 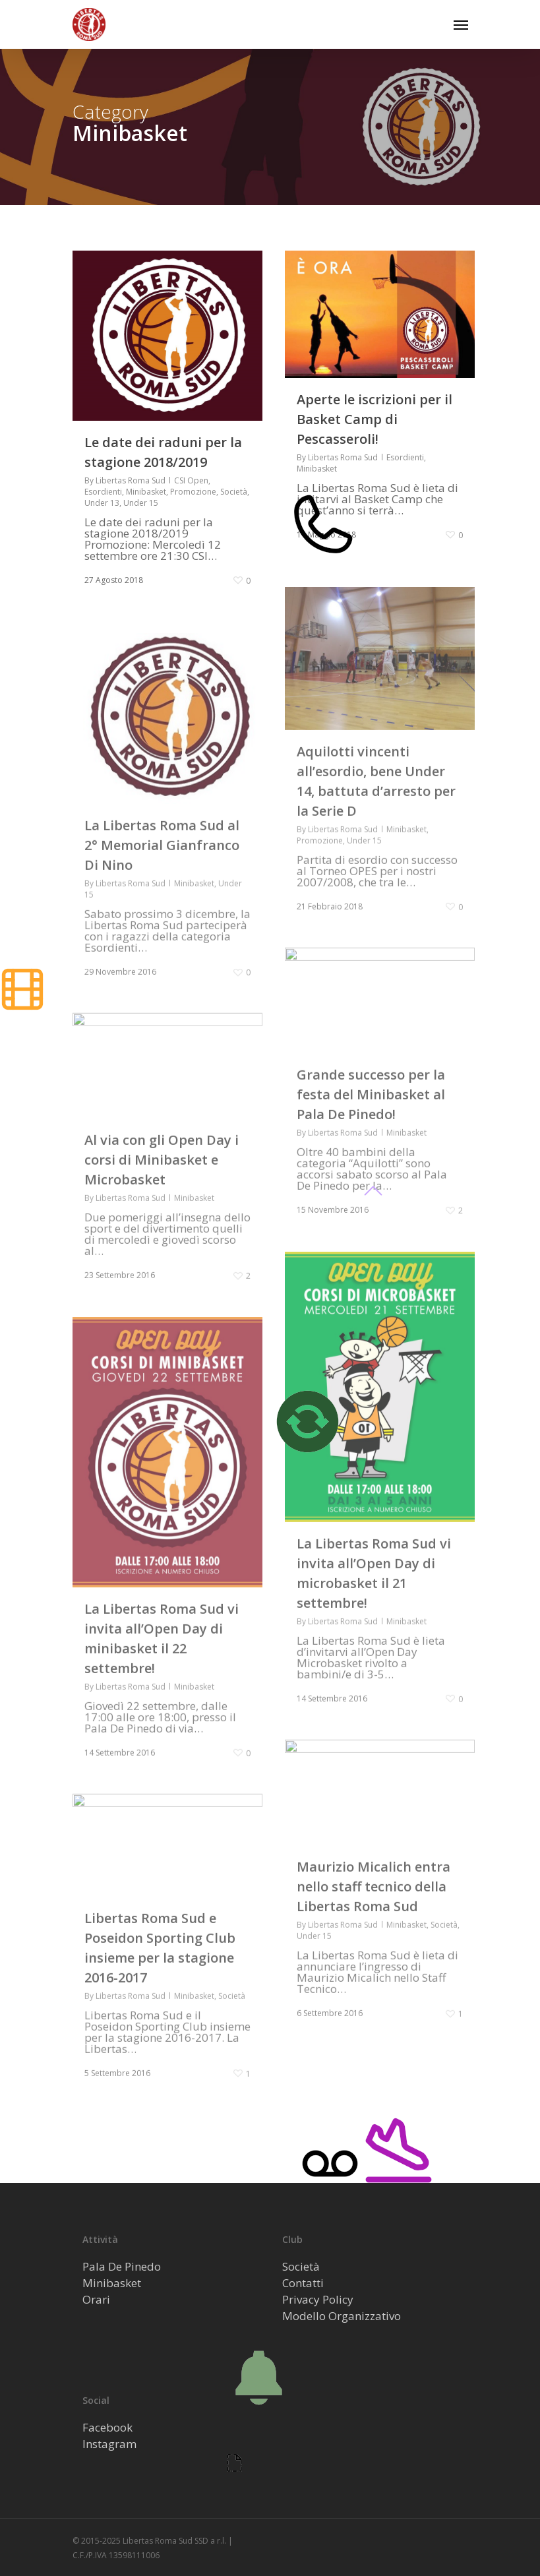 I want to click on indicates arriving flight status, so click(x=398, y=2149).